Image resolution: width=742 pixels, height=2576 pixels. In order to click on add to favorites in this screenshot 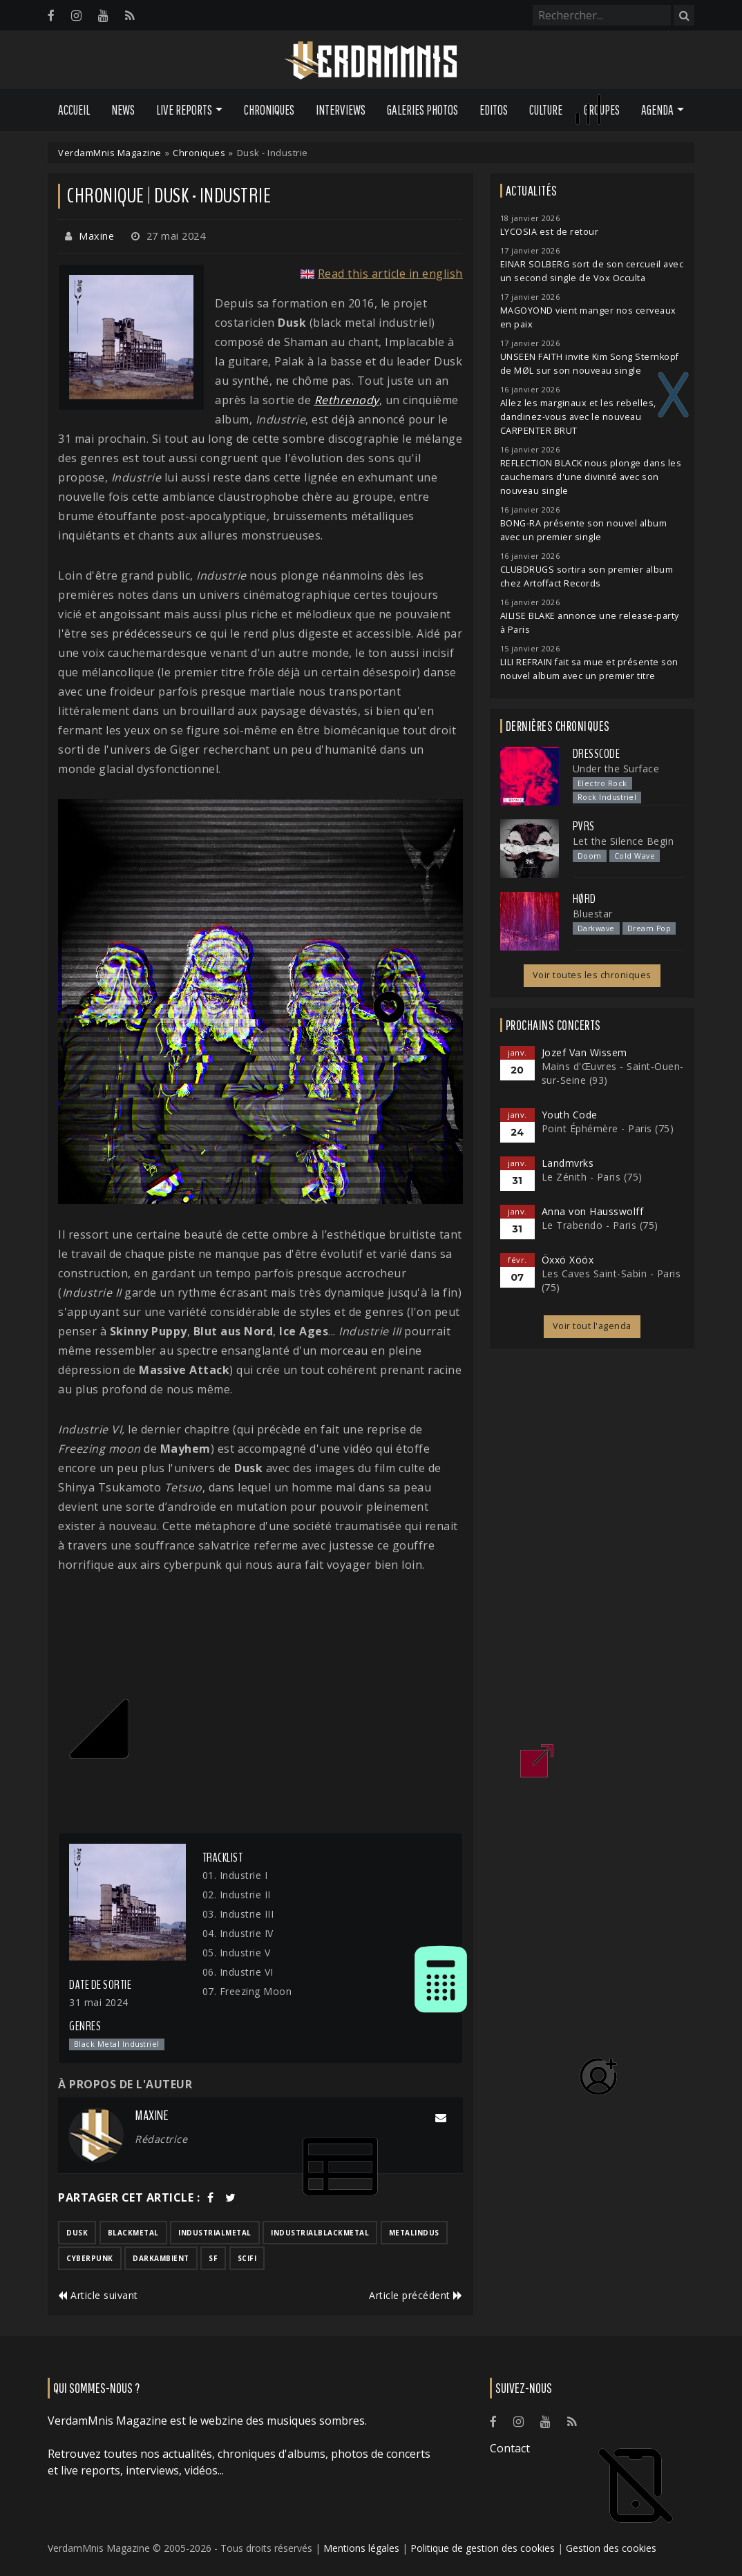, I will do `click(389, 1007)`.